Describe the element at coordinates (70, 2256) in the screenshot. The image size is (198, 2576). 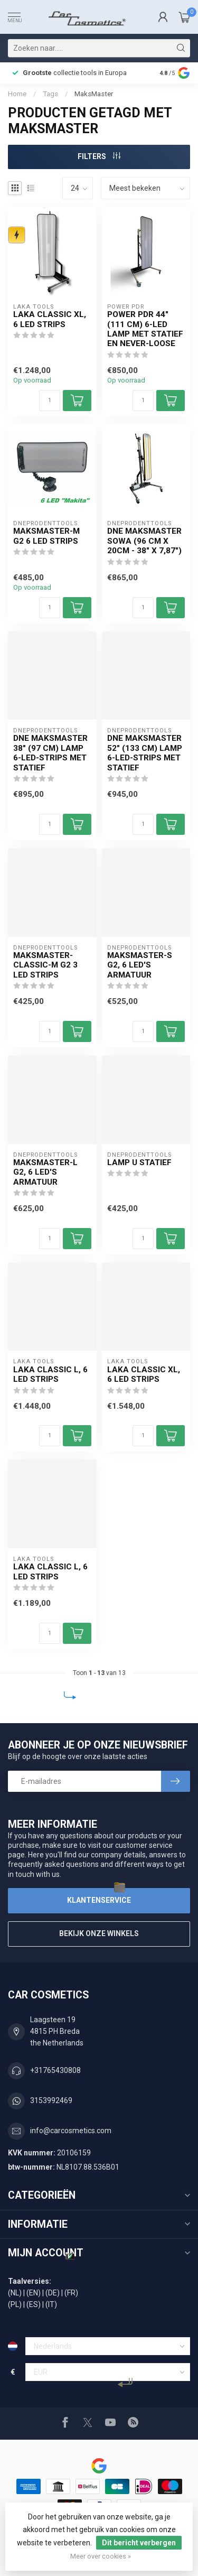
I see `folder containing vim editor configuration files` at that location.